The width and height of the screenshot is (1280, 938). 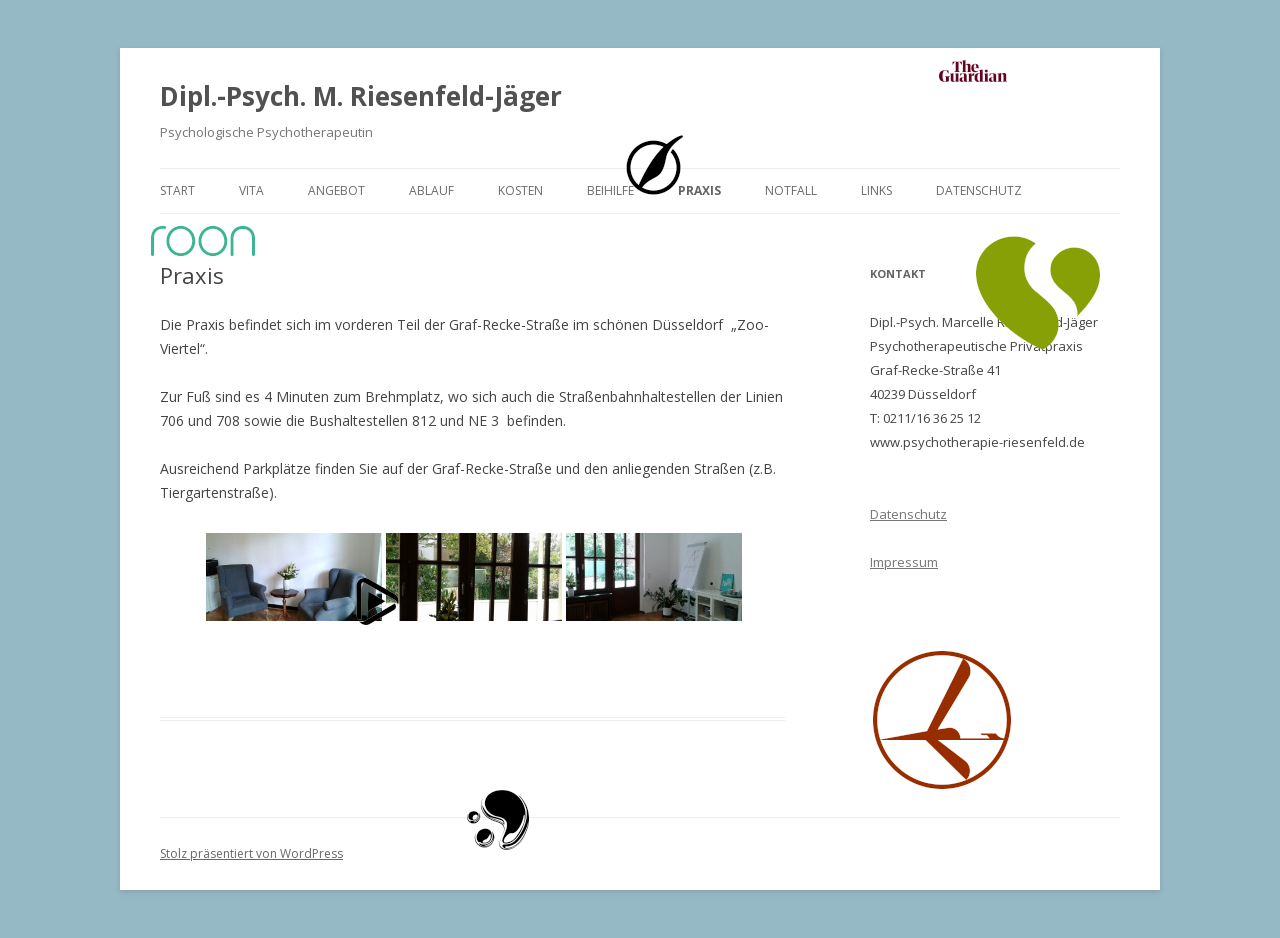 I want to click on open the roon music player app, so click(x=203, y=241).